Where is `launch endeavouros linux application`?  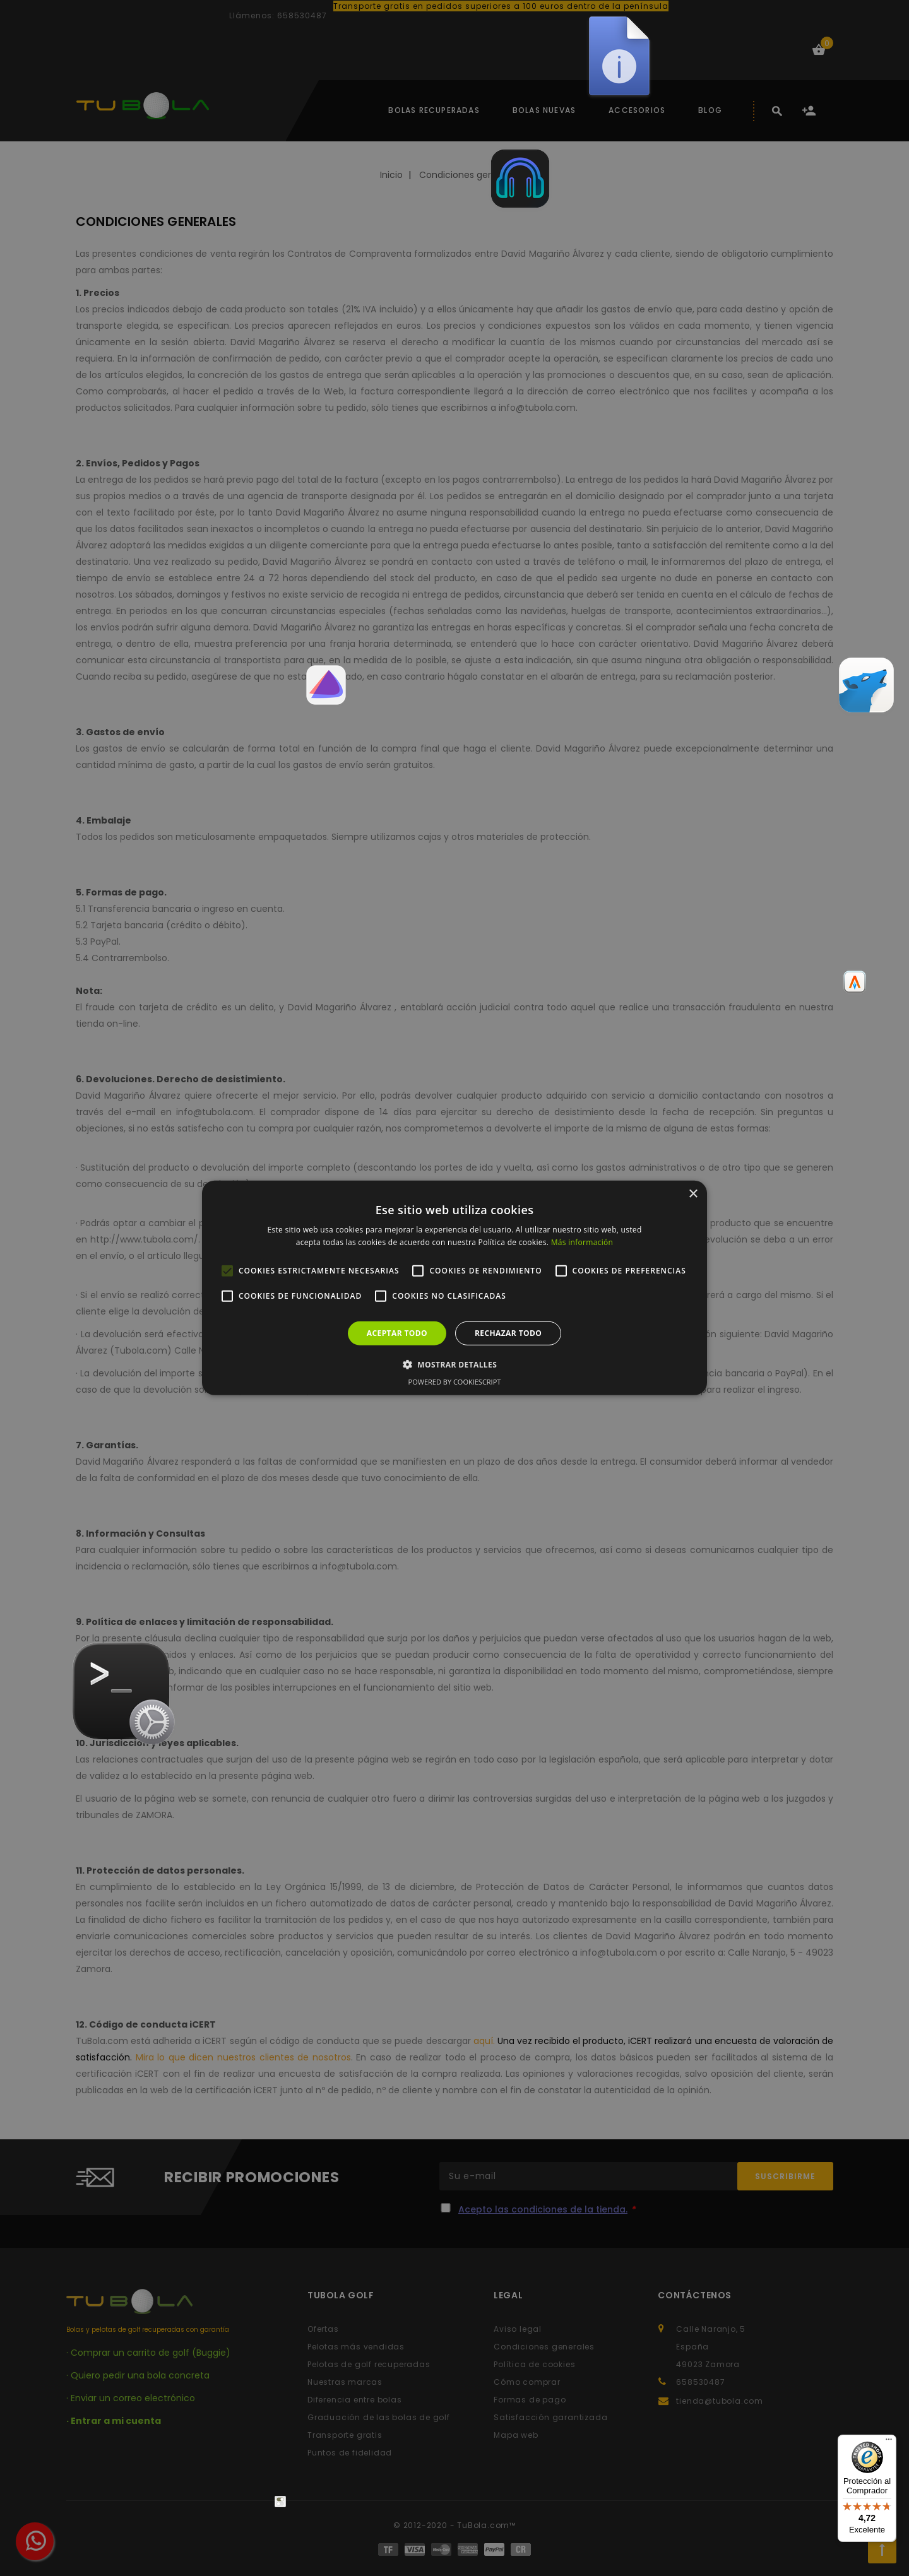
launch endeavouros linux application is located at coordinates (326, 685).